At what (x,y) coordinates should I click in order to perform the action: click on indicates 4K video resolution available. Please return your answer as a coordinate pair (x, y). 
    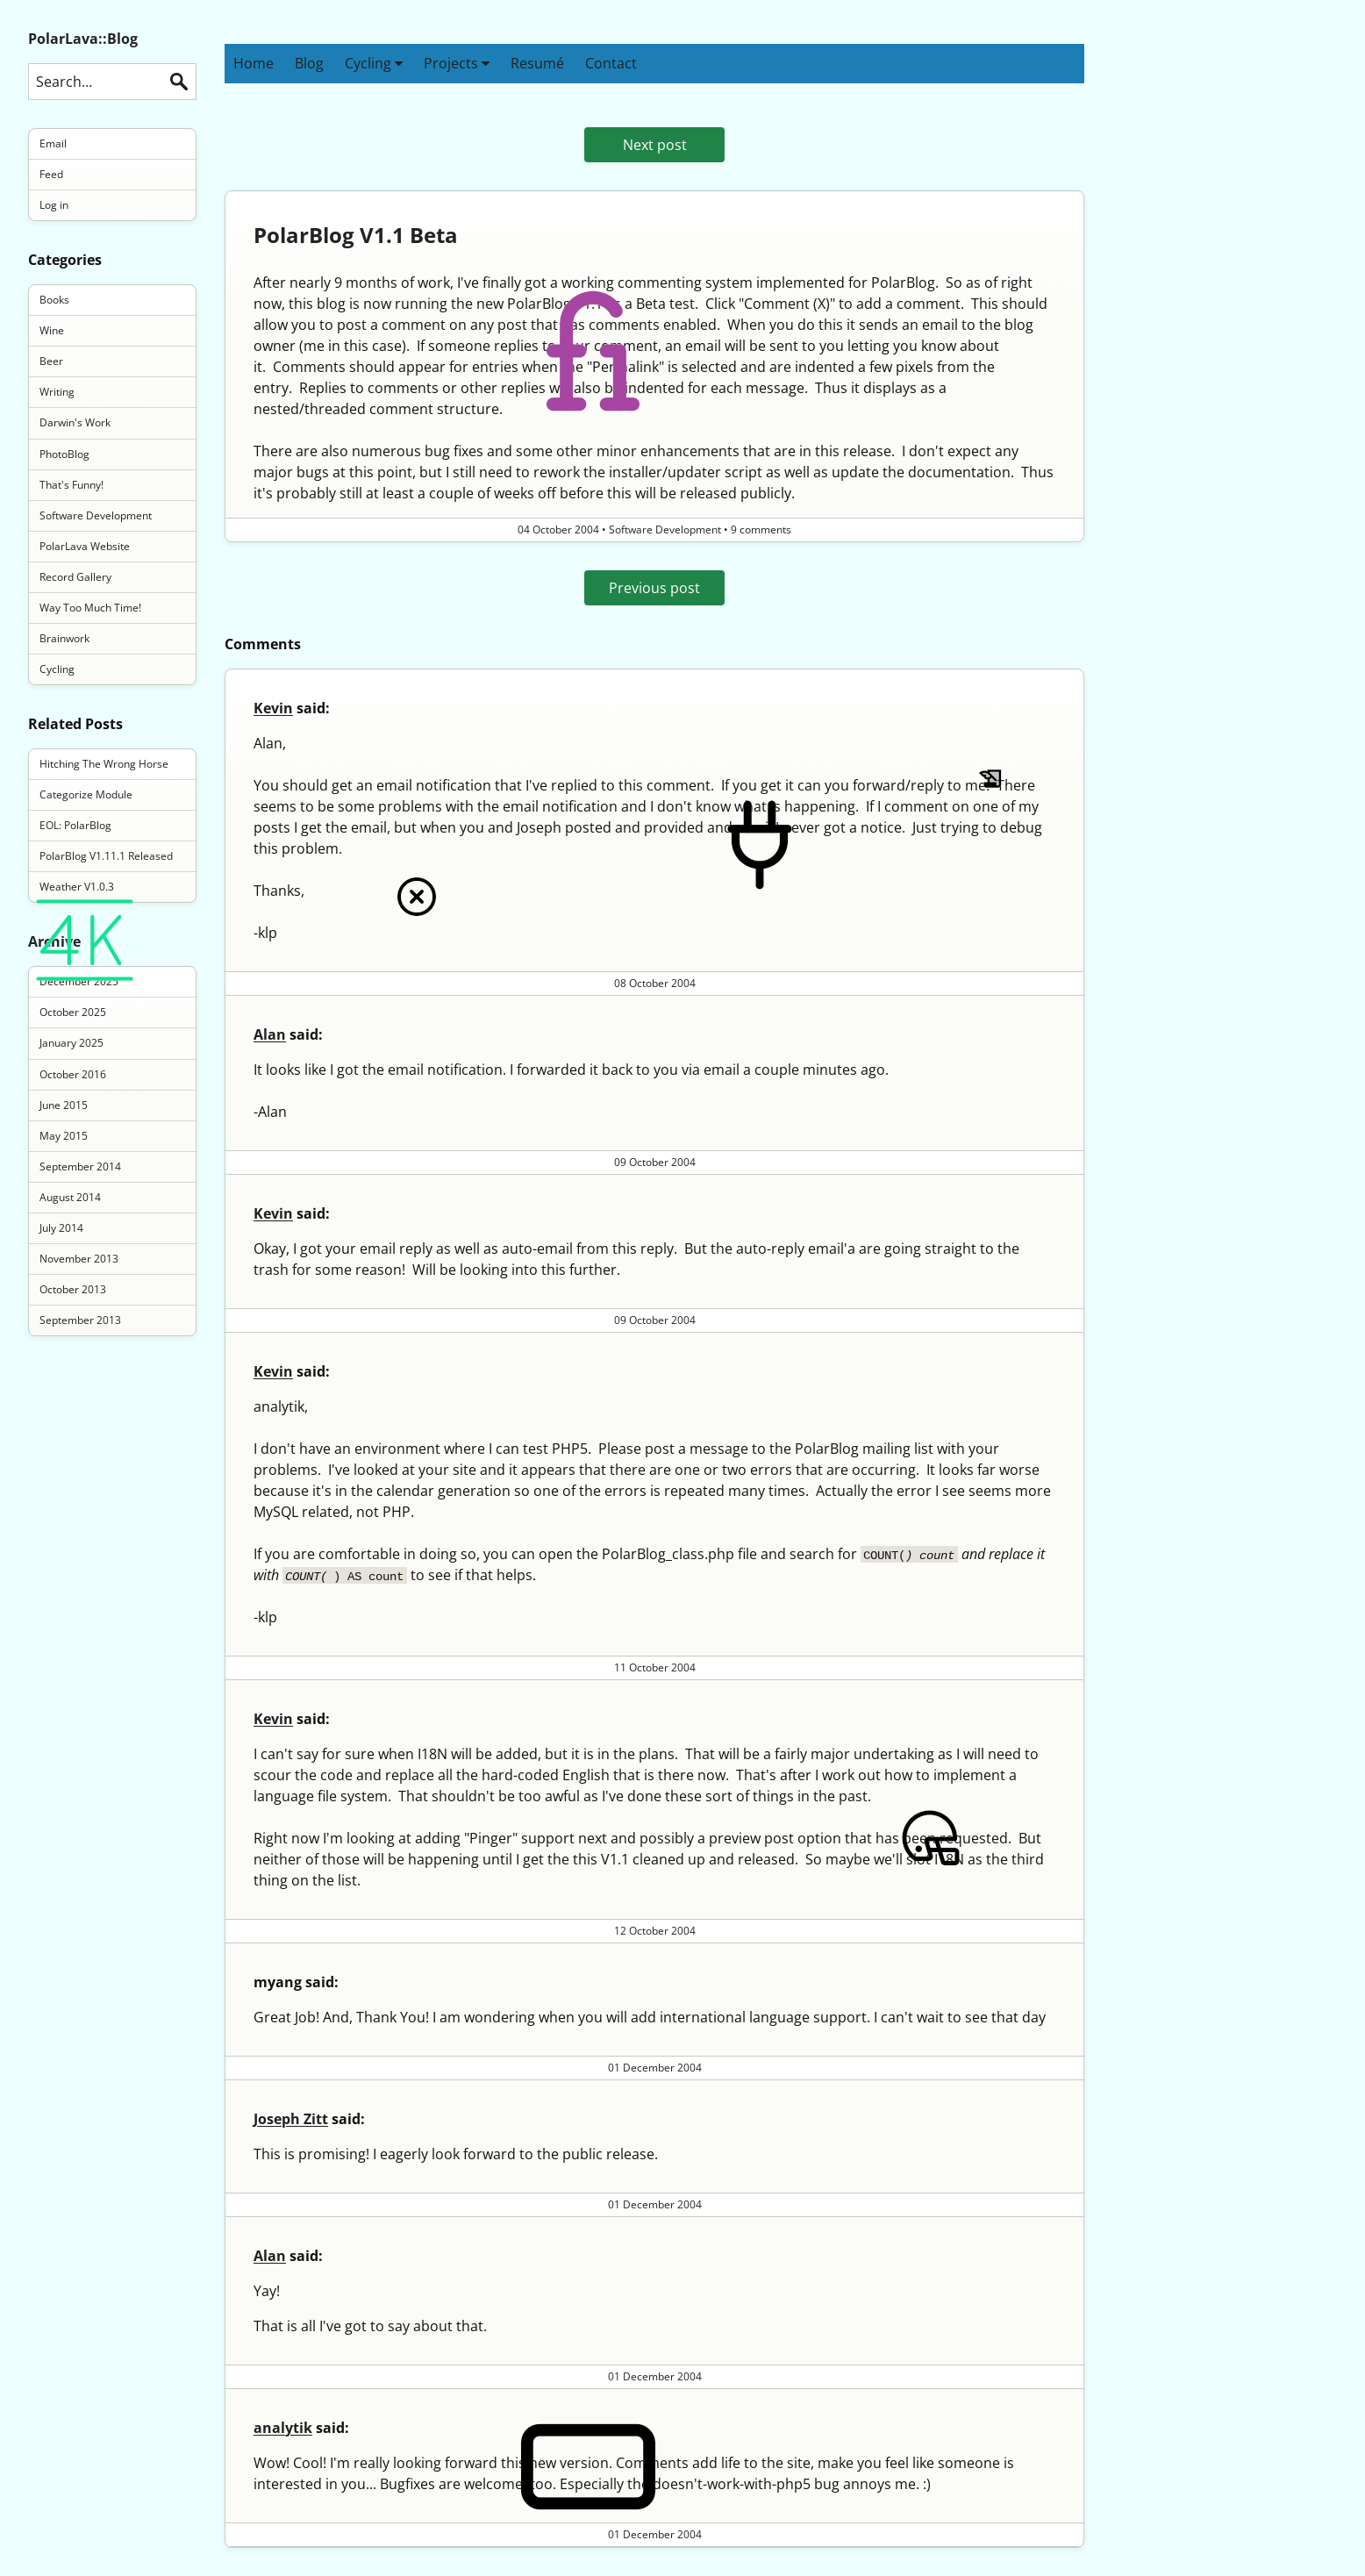
    Looking at the image, I should click on (84, 940).